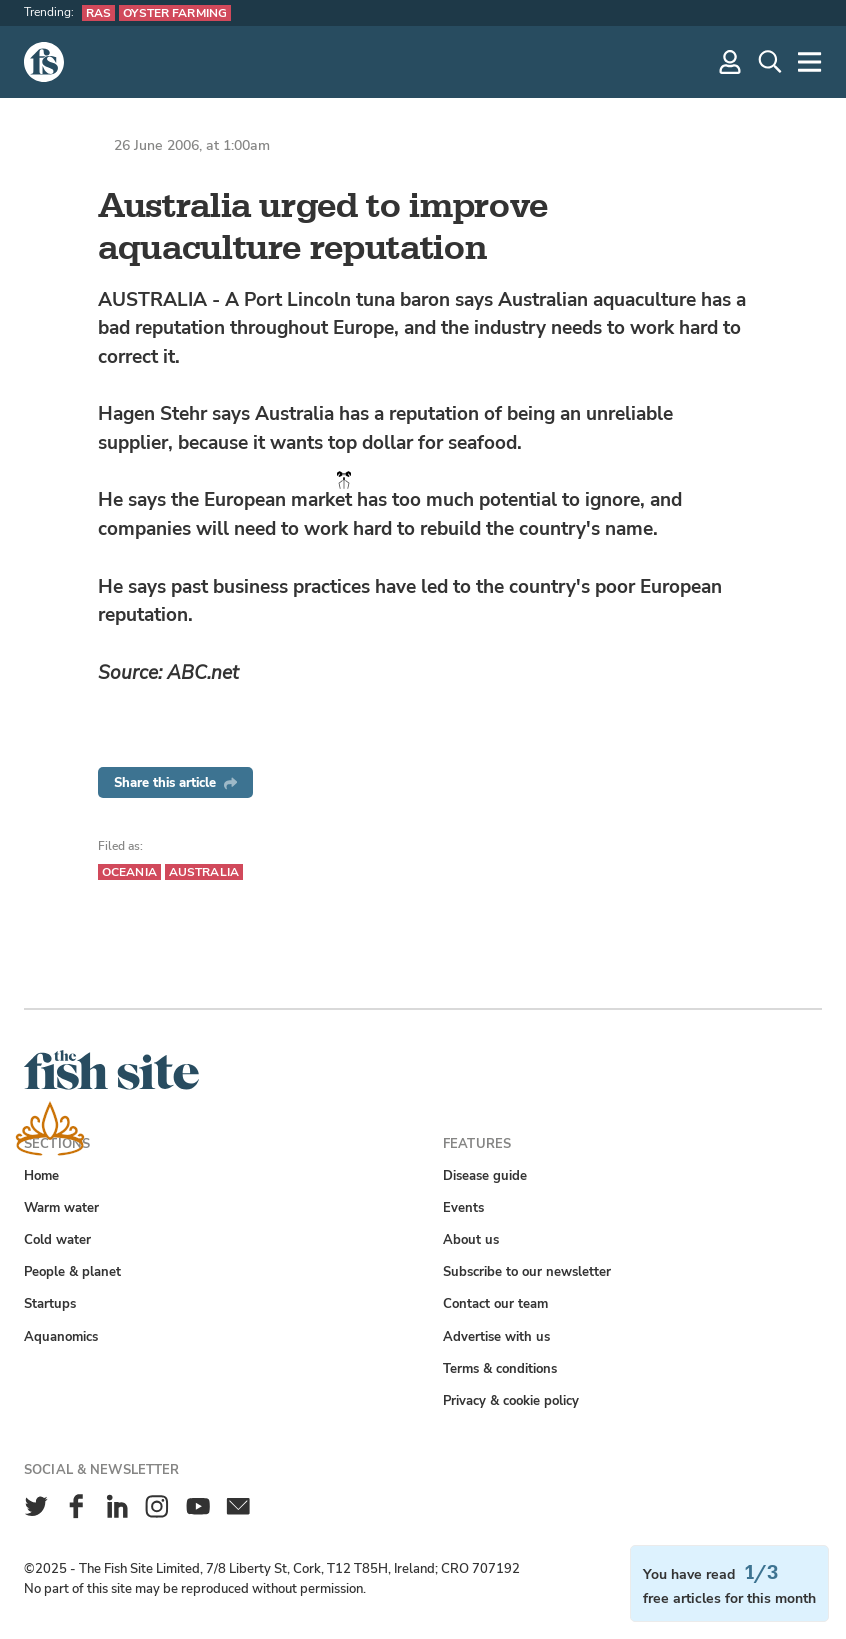  Describe the element at coordinates (344, 480) in the screenshot. I see `deploy nano-bot units` at that location.